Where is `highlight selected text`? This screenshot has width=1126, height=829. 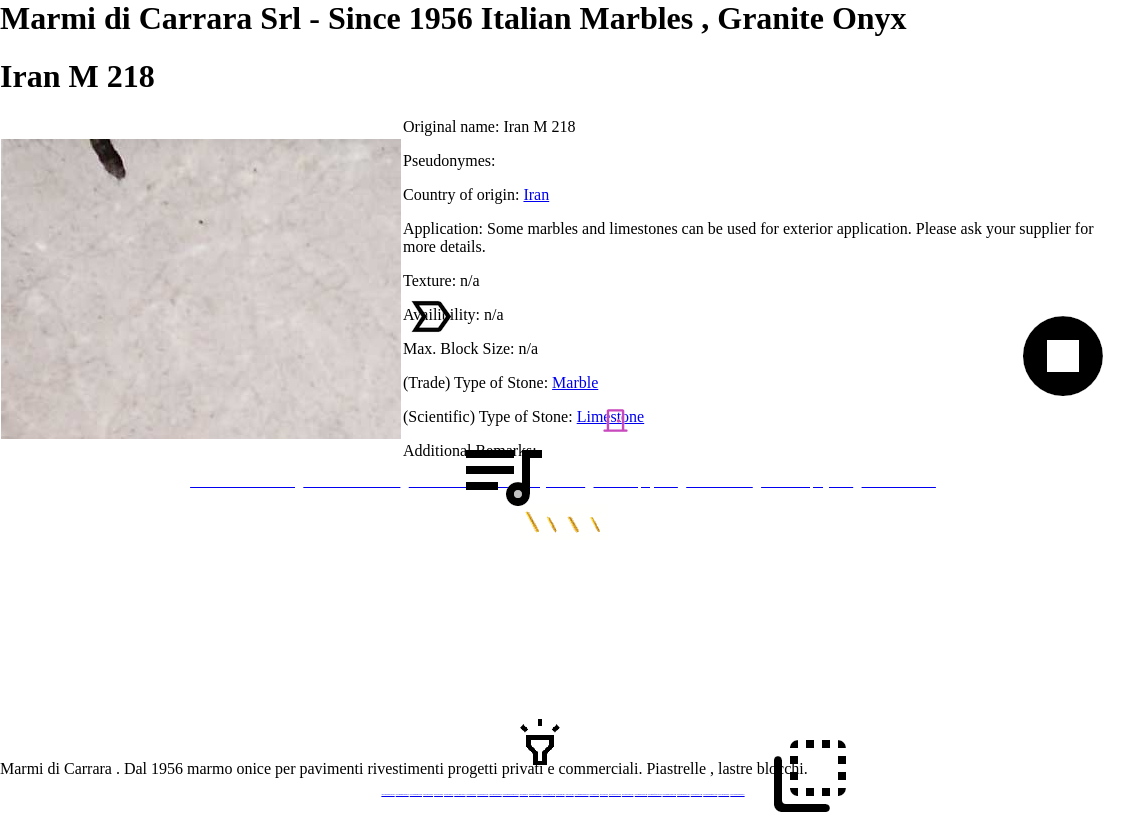
highlight selected text is located at coordinates (540, 742).